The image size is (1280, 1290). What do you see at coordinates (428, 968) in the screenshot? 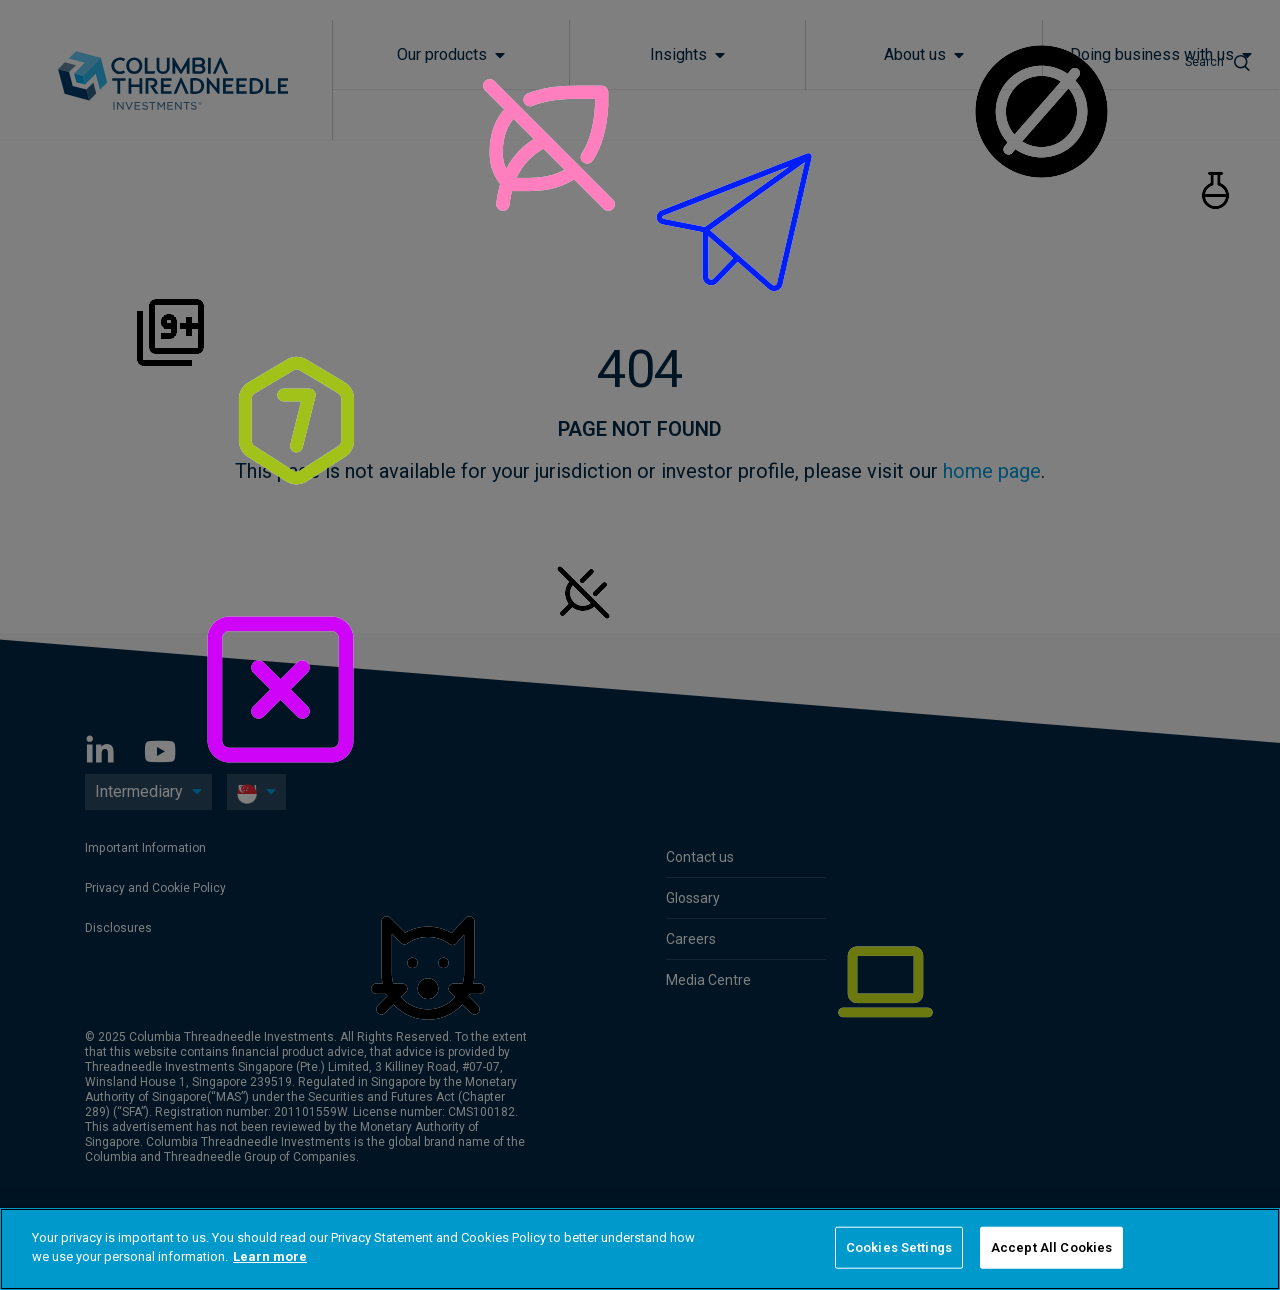
I see `view pet or animal-related content` at bounding box center [428, 968].